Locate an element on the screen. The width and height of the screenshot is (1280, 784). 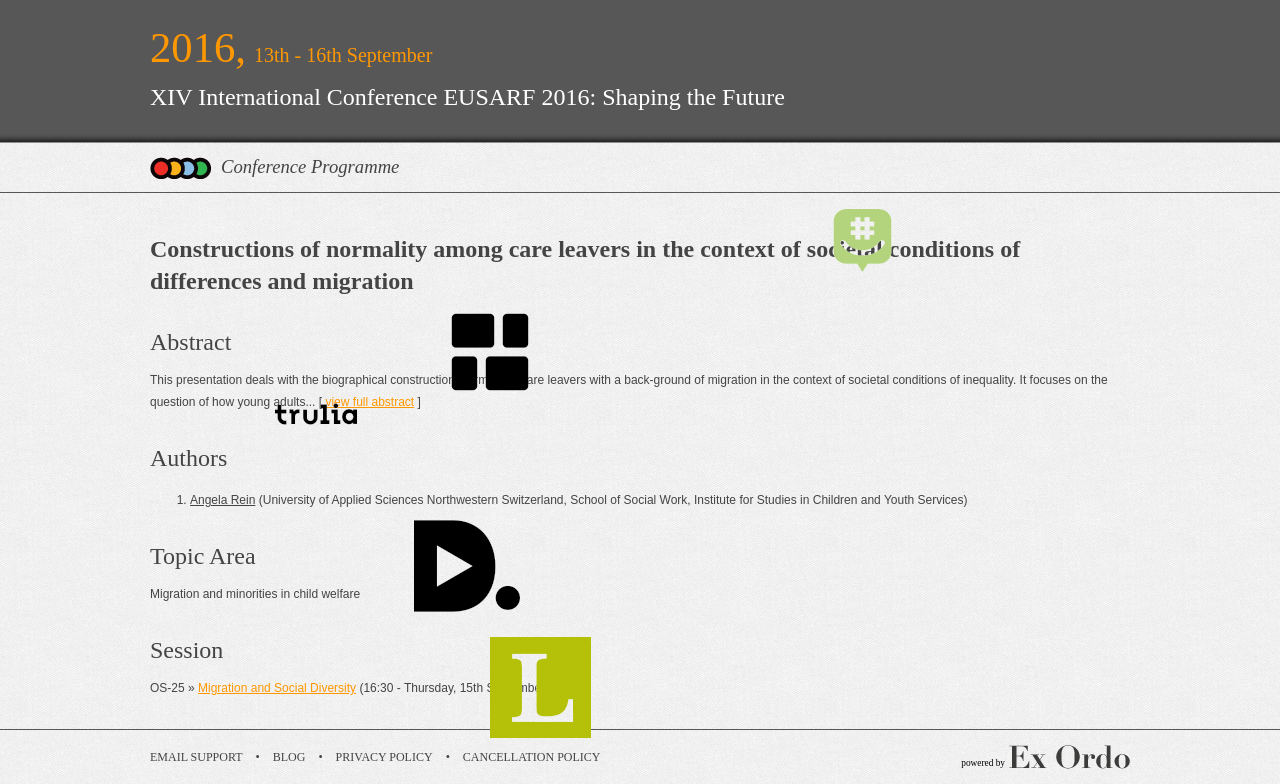
open the Trulia real estate app is located at coordinates (316, 414).